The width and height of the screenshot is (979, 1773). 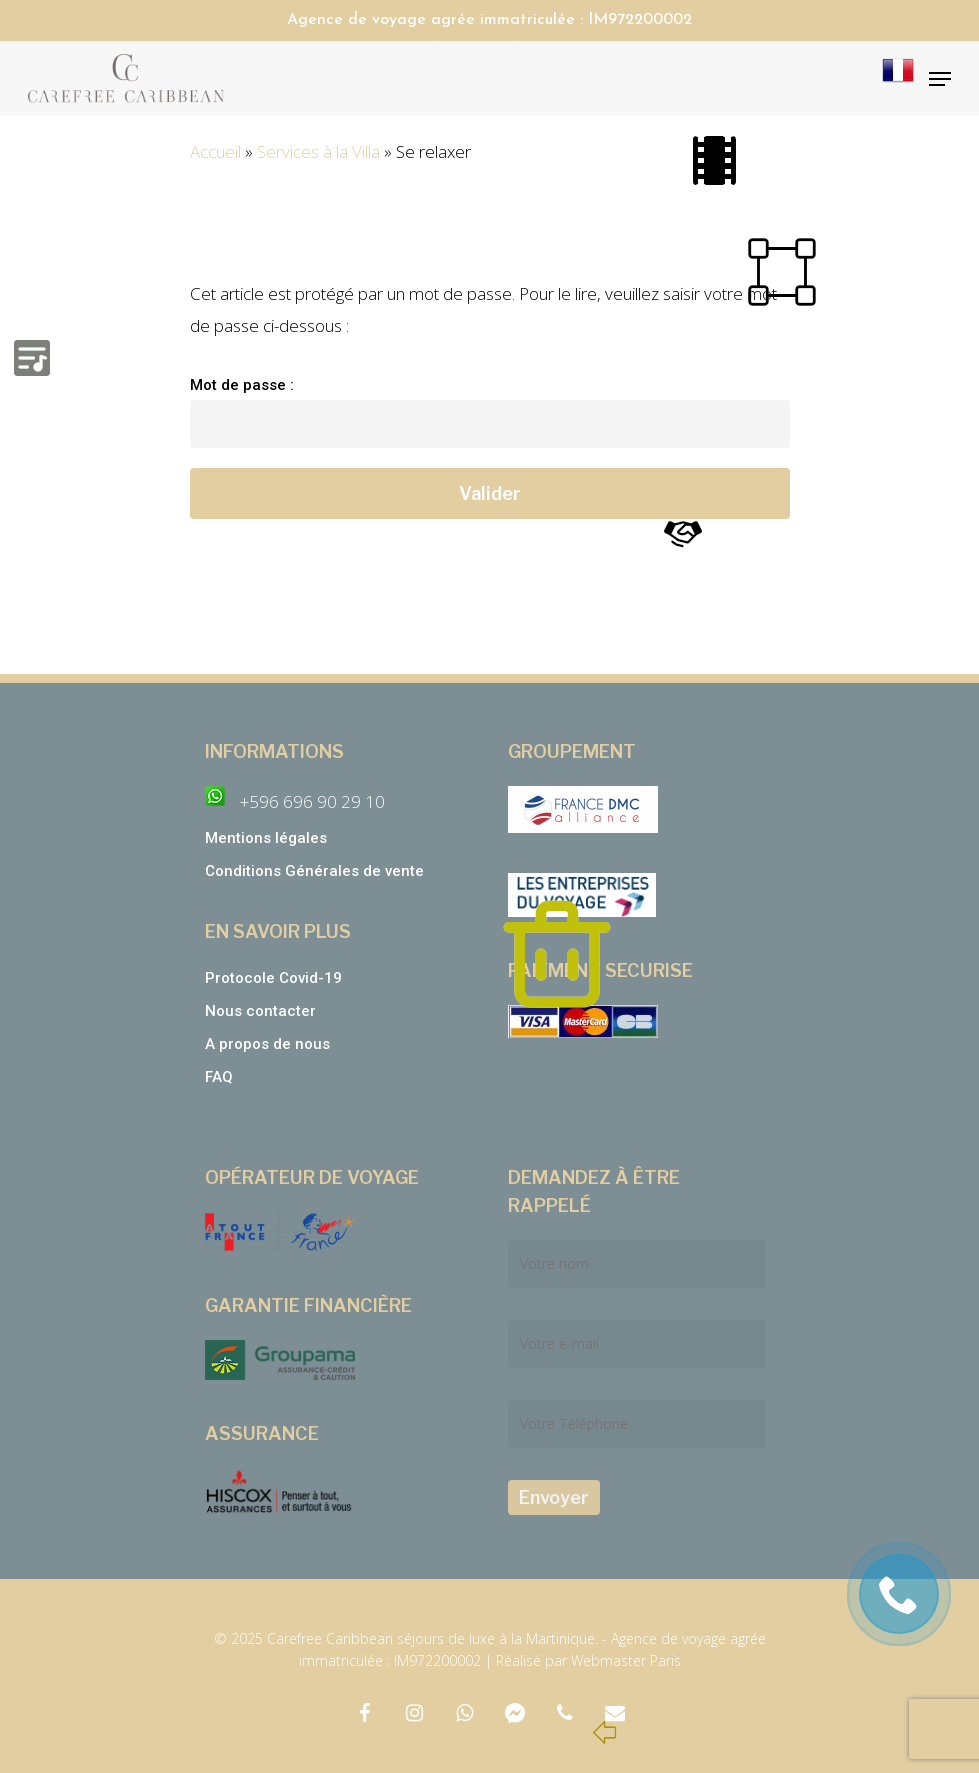 I want to click on indicates a partnership or collaboration, so click(x=683, y=533).